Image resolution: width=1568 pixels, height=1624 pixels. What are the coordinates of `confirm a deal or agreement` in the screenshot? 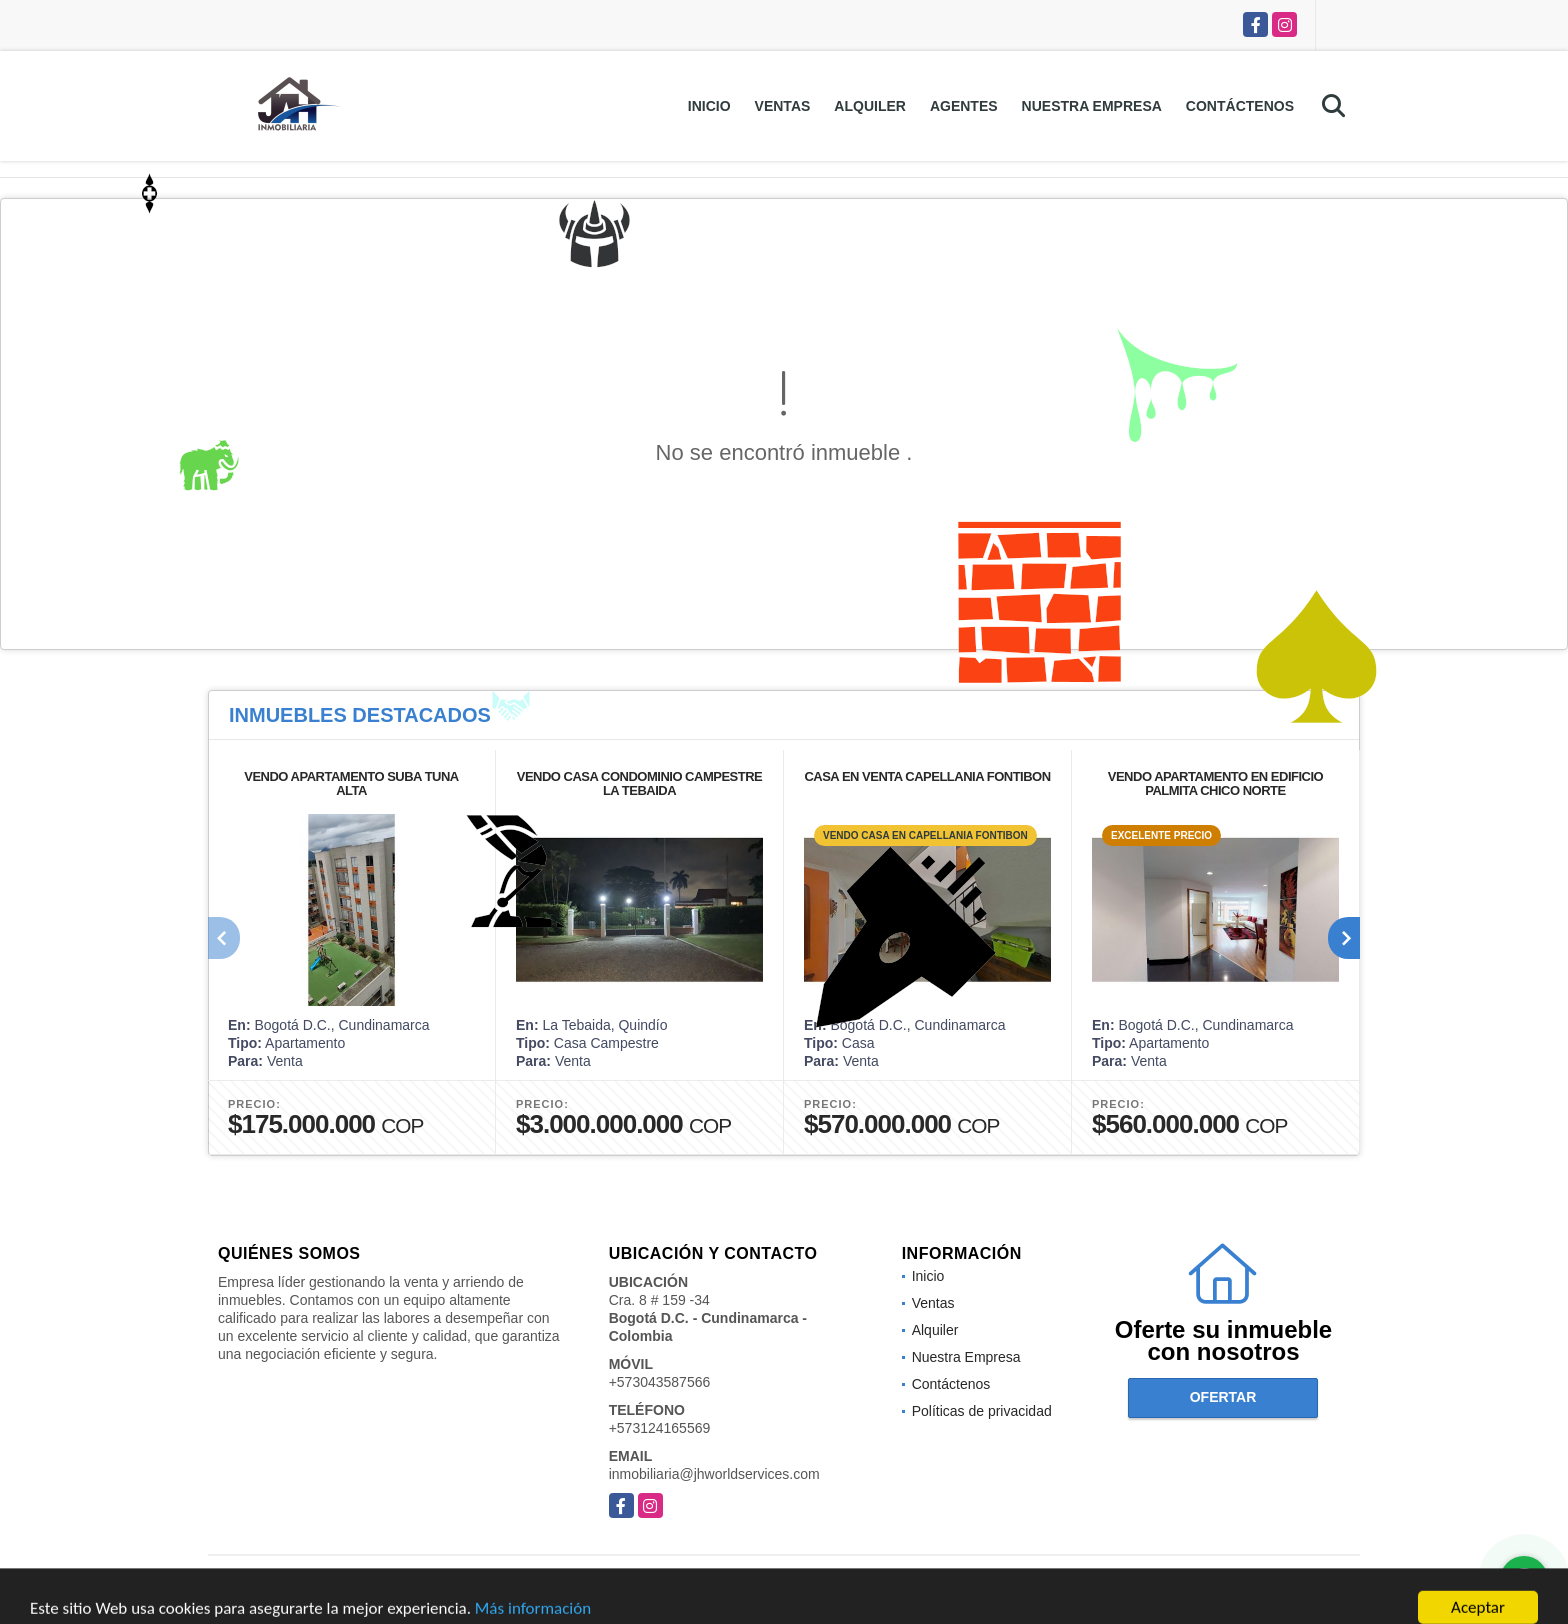 It's located at (511, 706).